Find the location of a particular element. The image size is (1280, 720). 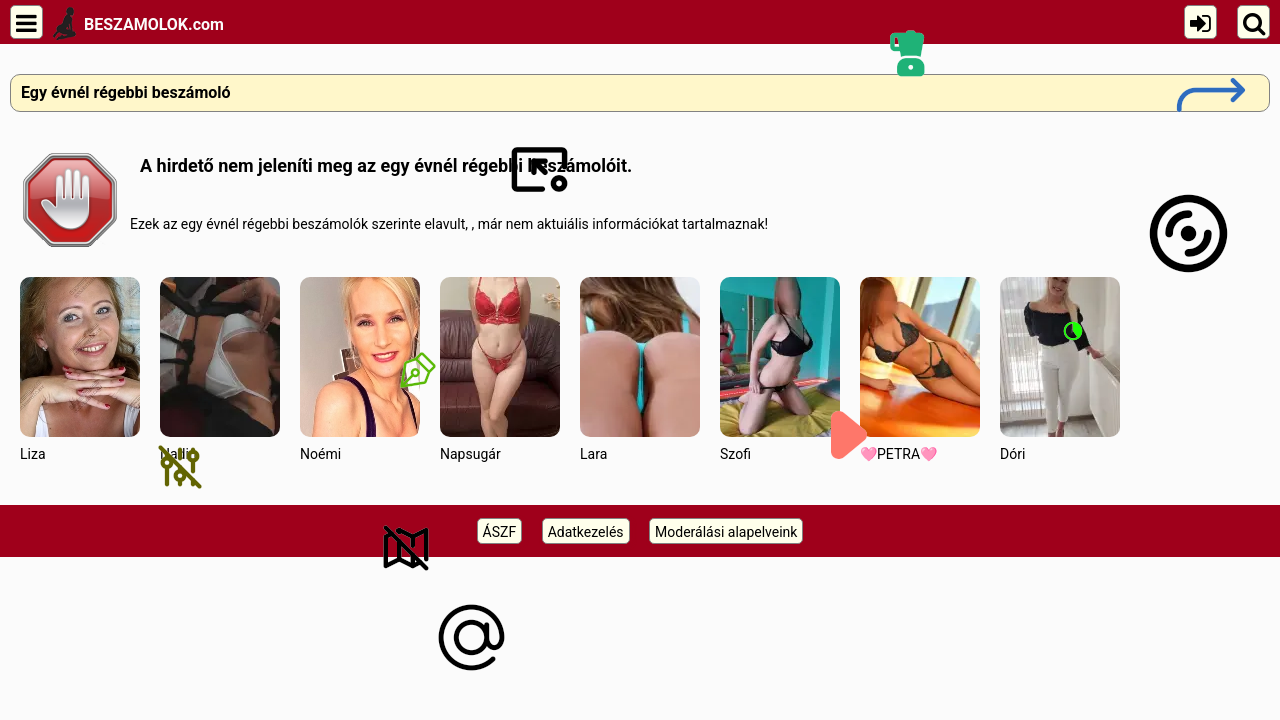

mention a user in a post or comment is located at coordinates (471, 637).